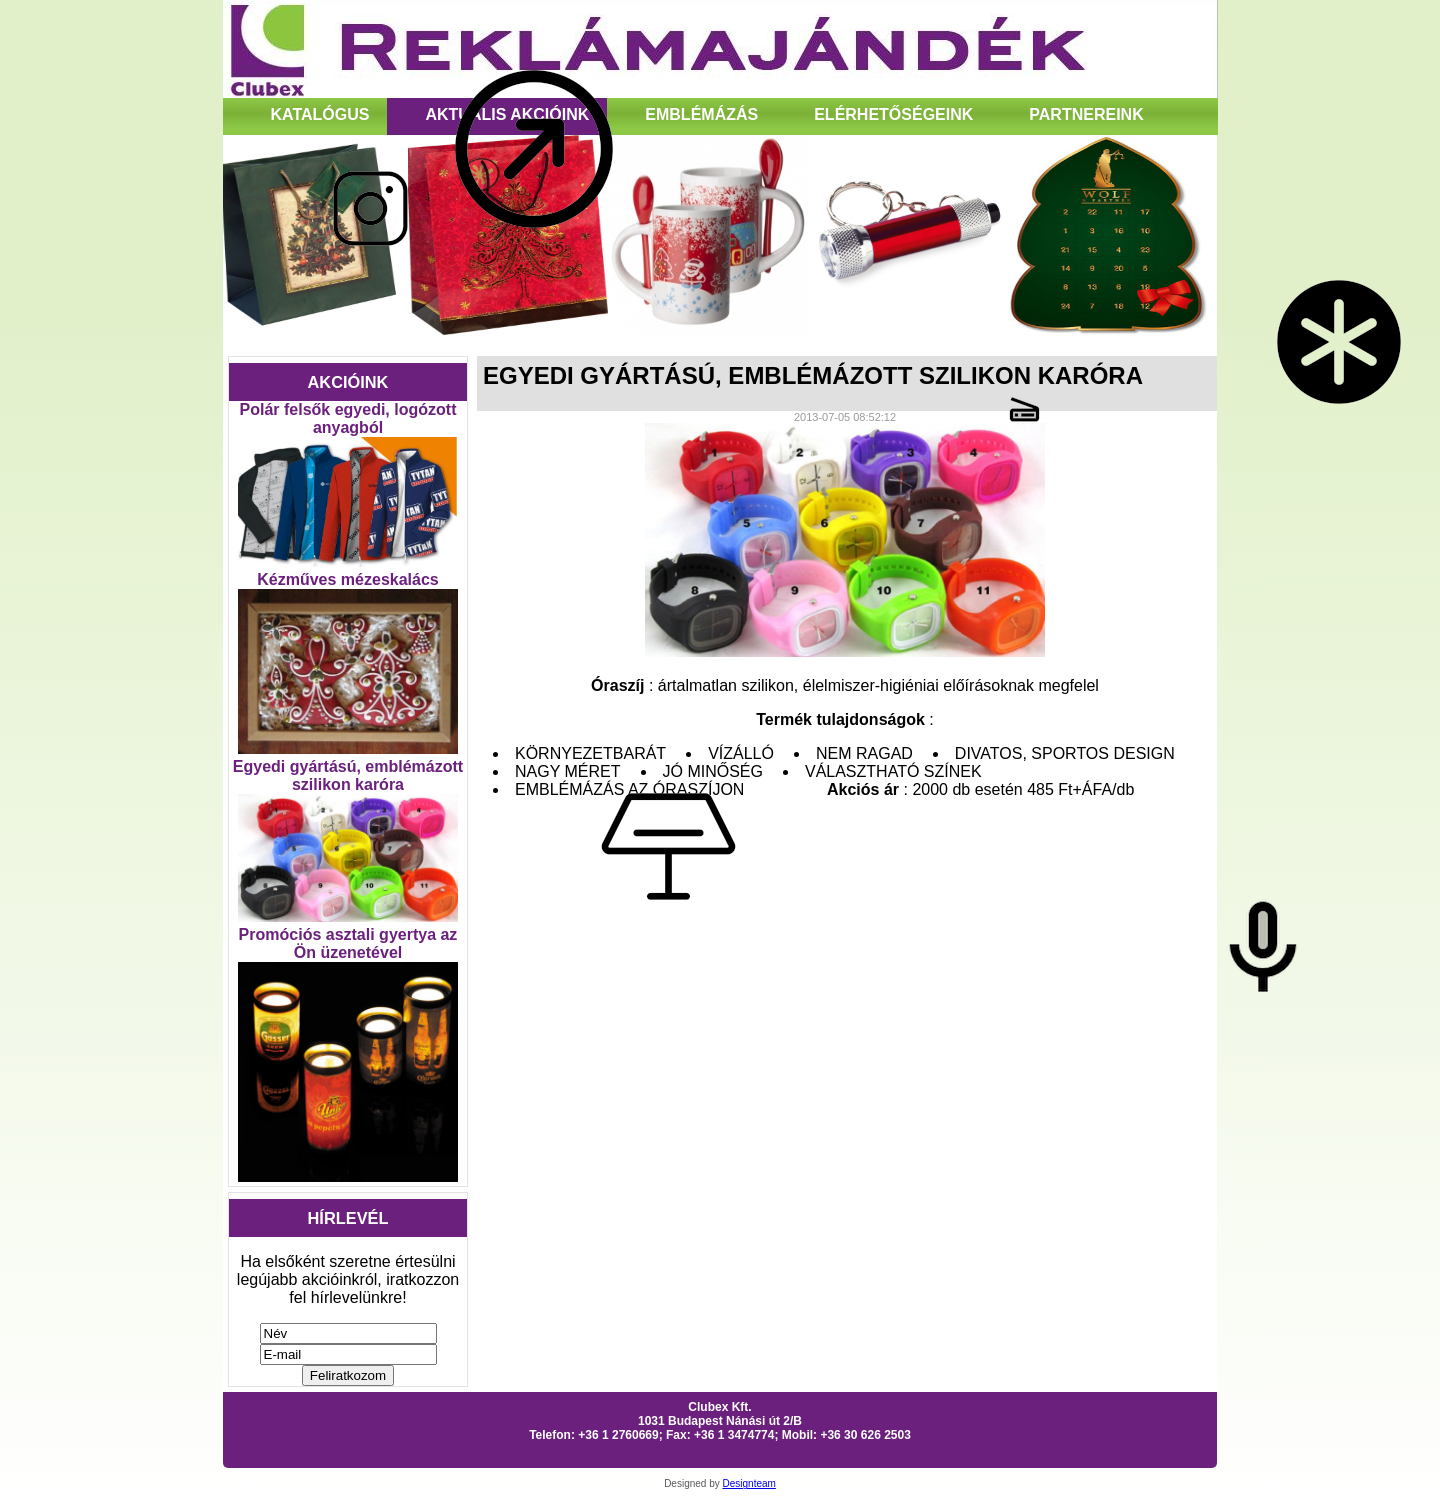  Describe the element at coordinates (370, 208) in the screenshot. I see `open Instagram app` at that location.